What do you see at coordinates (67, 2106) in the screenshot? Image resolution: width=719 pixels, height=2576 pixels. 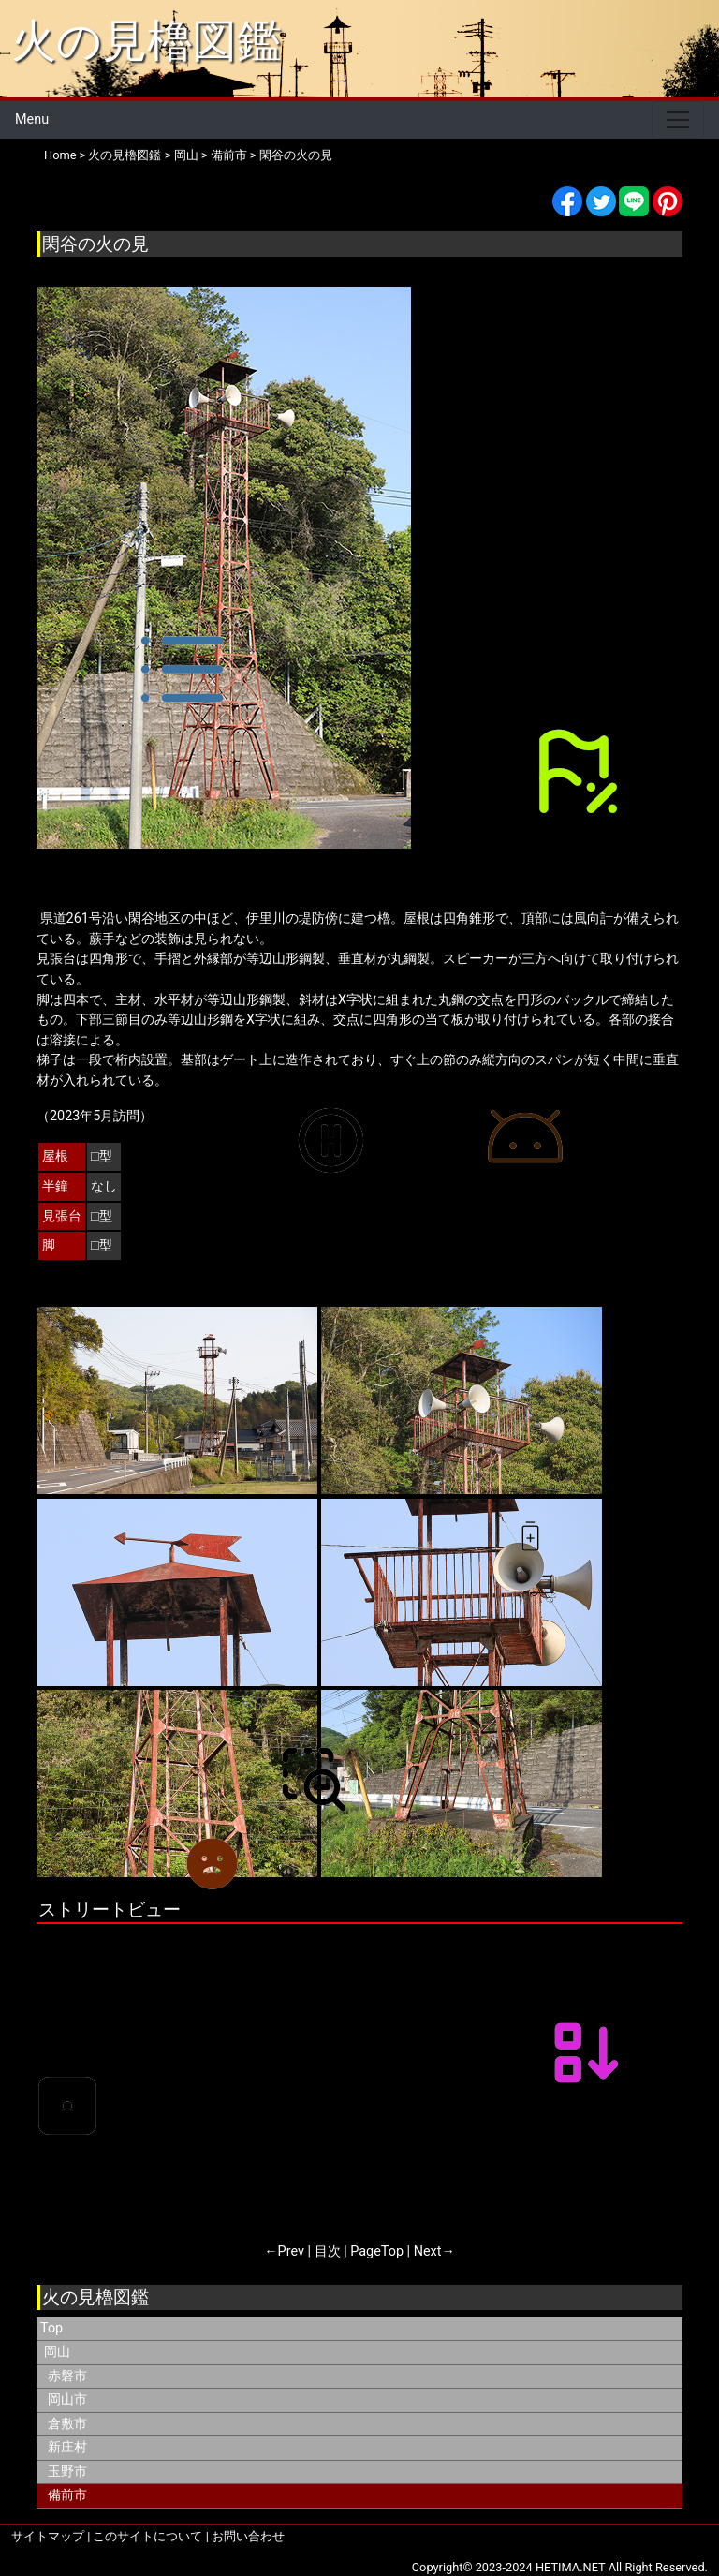 I see `roll the dice or generate a random result` at bounding box center [67, 2106].